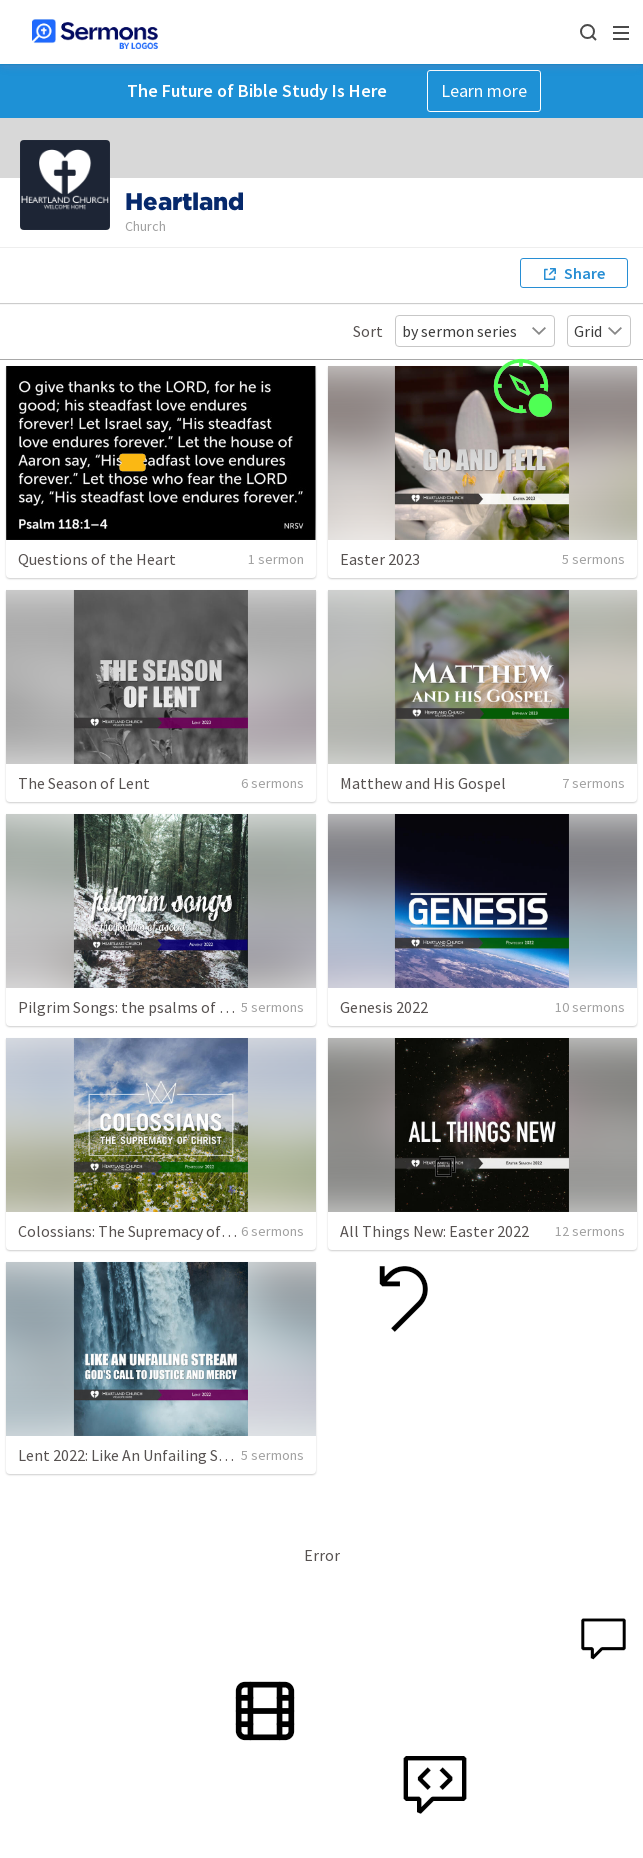 This screenshot has width=643, height=1858. What do you see at coordinates (435, 1783) in the screenshot?
I see `open code review comments` at bounding box center [435, 1783].